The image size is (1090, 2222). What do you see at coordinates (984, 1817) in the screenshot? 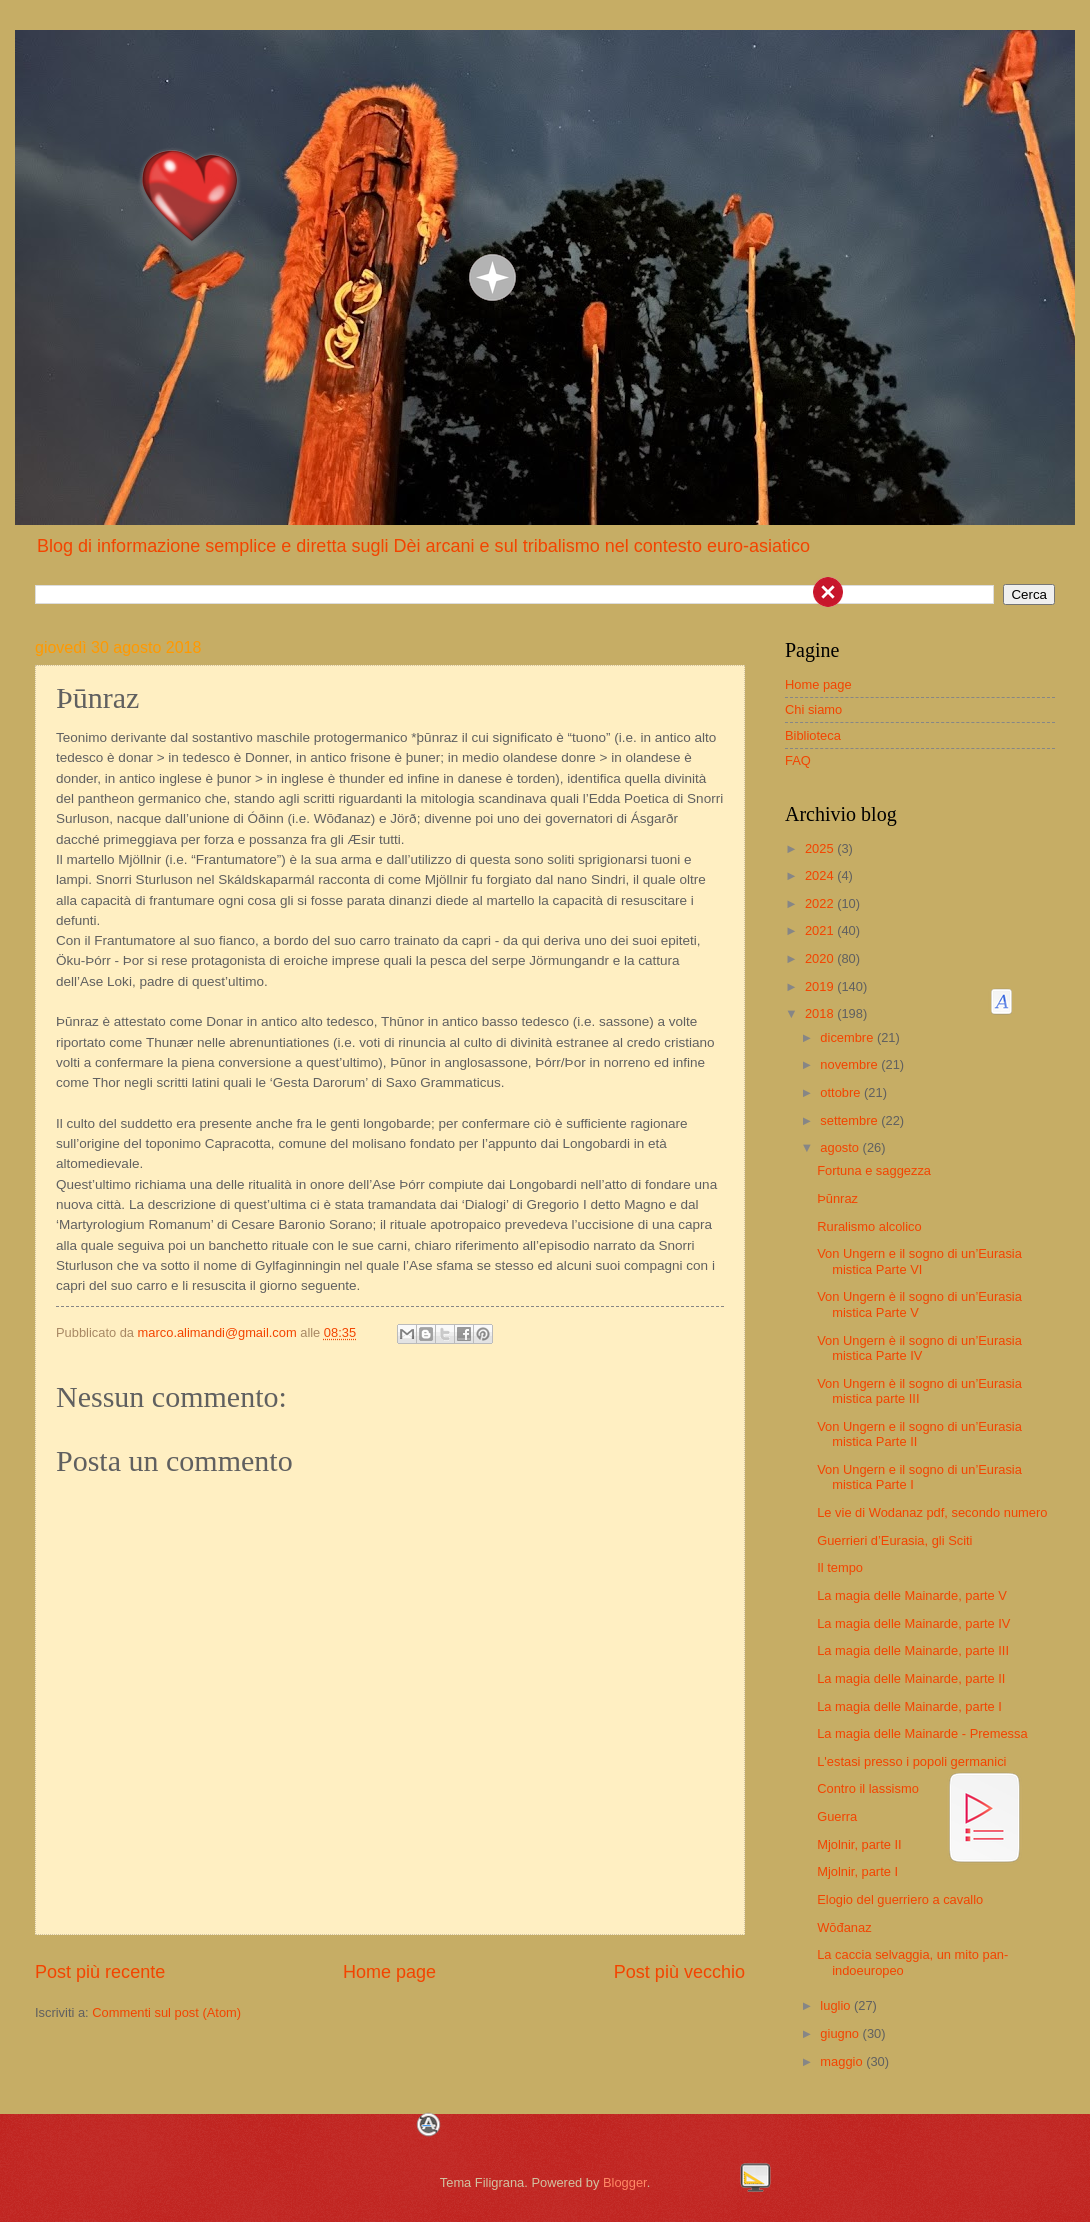
I see `open a playlist file` at bounding box center [984, 1817].